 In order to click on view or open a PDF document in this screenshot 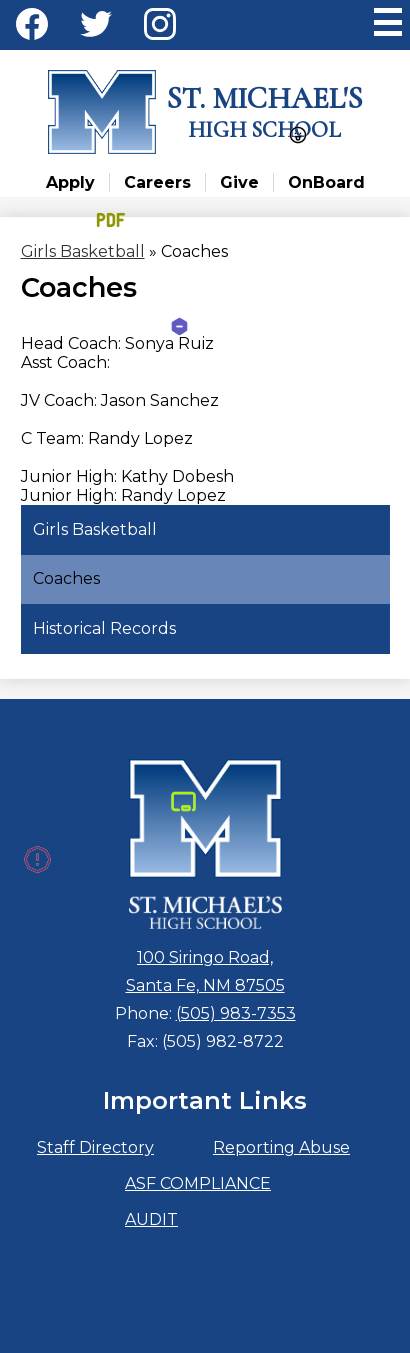, I will do `click(111, 220)`.